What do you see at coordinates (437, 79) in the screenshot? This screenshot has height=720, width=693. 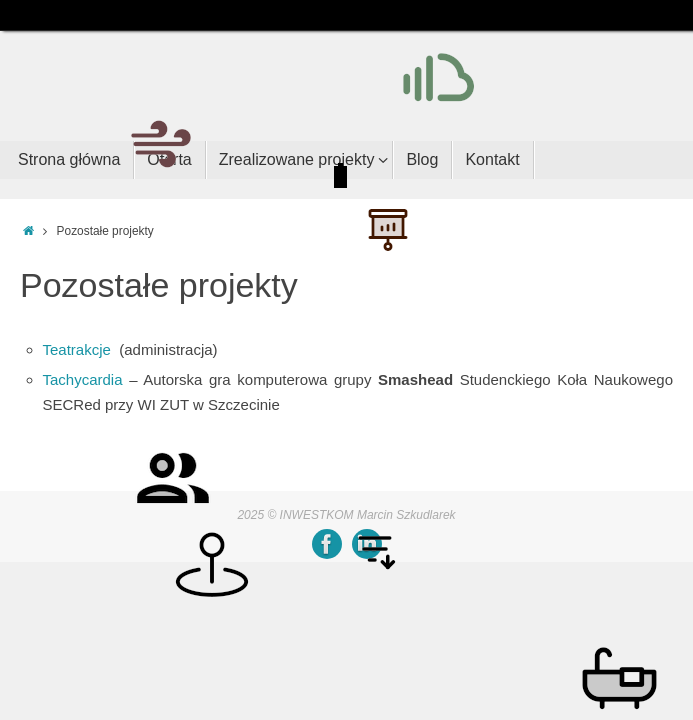 I see `open soundcloud app` at bounding box center [437, 79].